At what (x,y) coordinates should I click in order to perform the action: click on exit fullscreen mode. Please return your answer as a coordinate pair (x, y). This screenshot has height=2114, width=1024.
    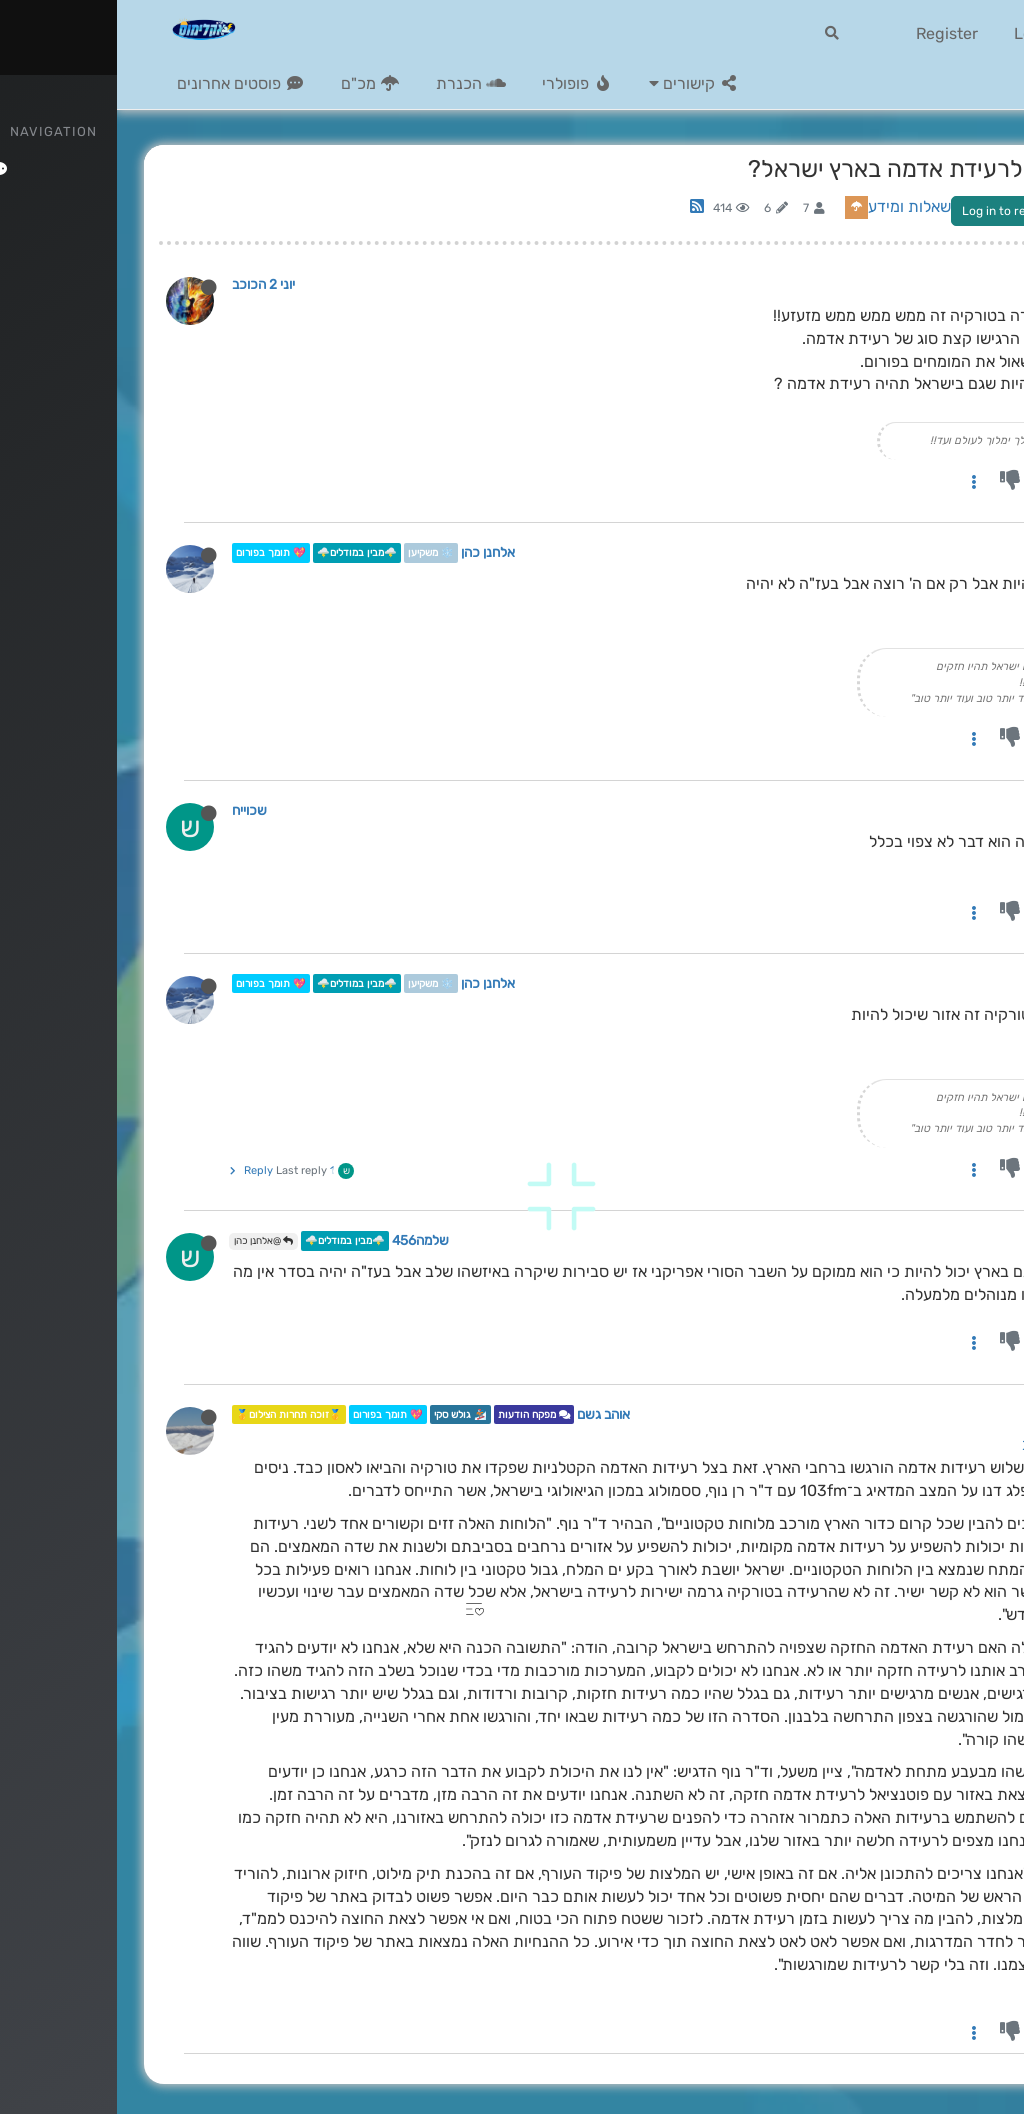
    Looking at the image, I should click on (561, 1196).